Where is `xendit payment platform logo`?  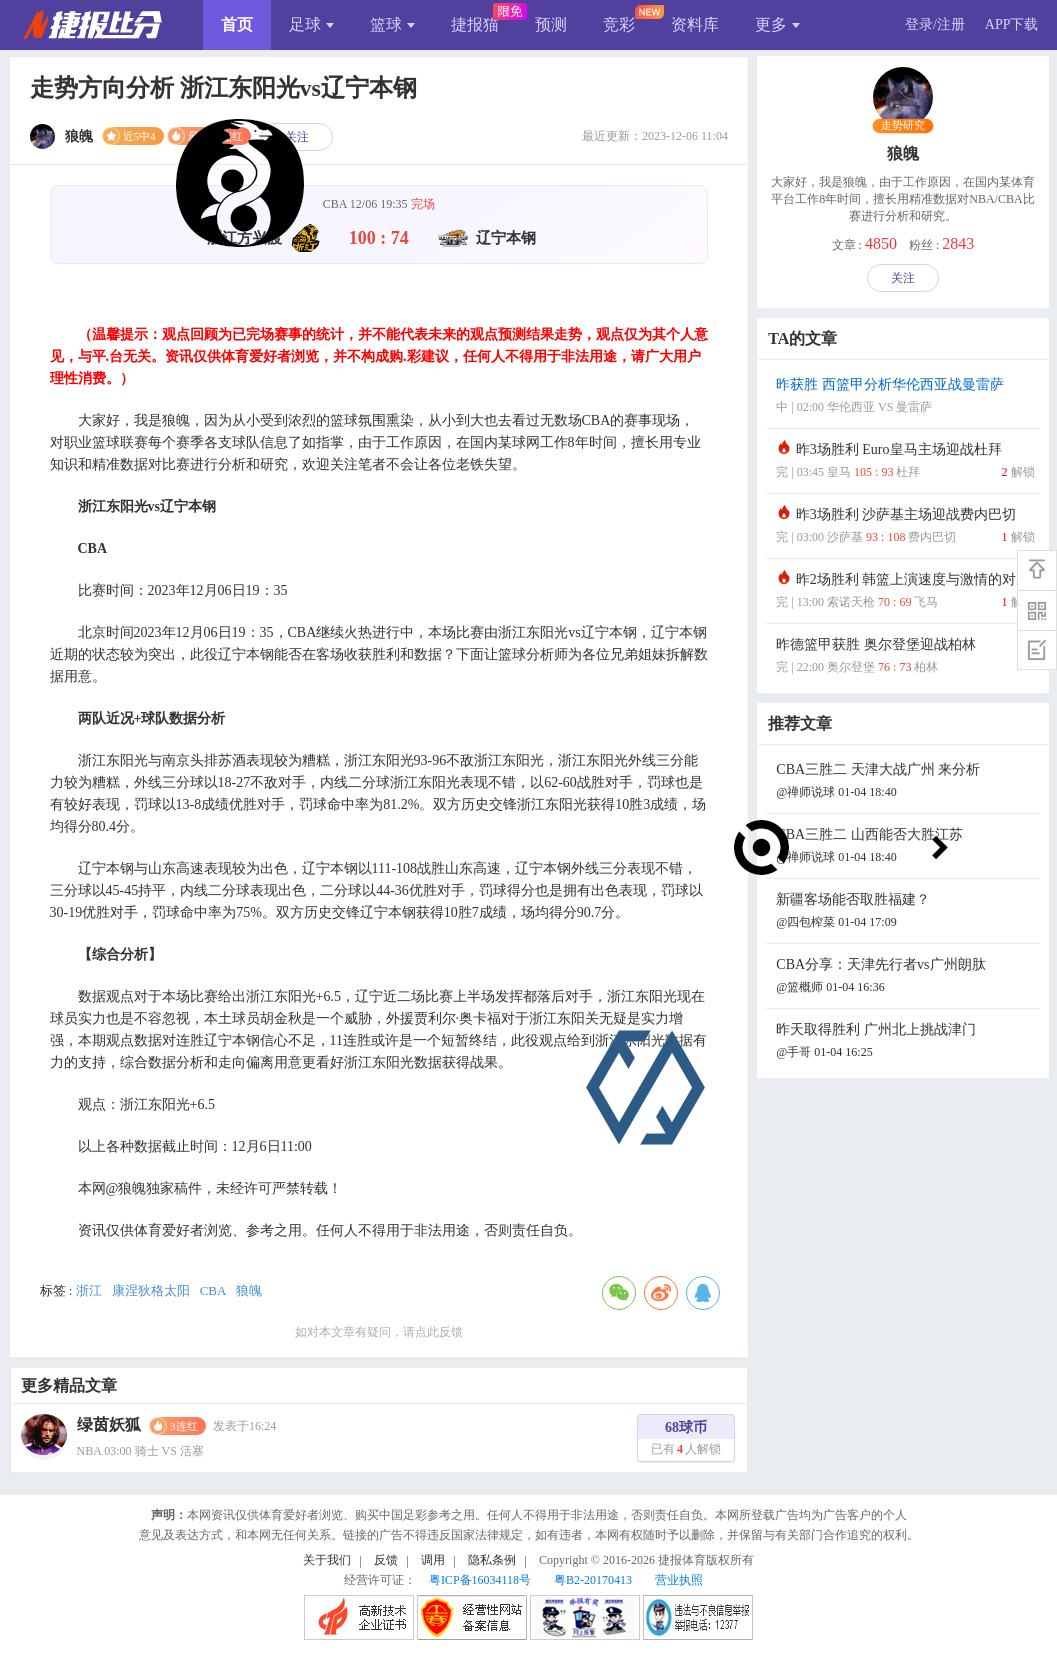
xendit payment platform logo is located at coordinates (645, 1087).